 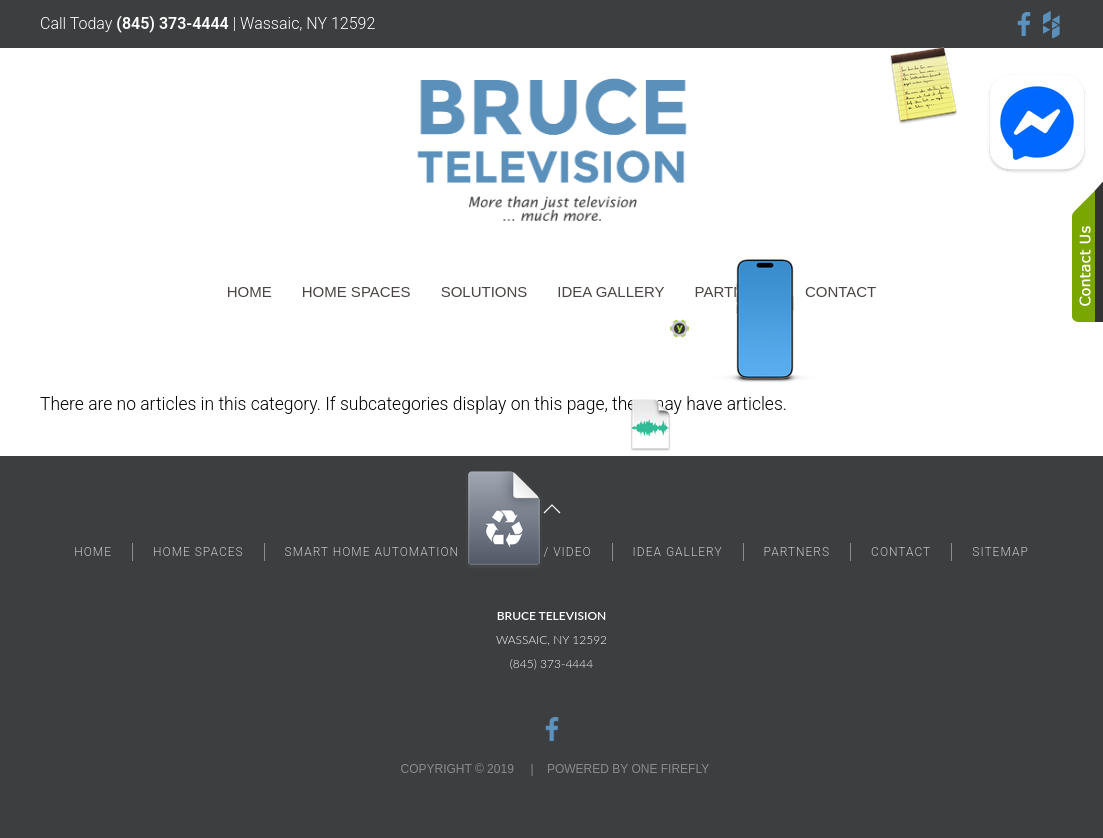 I want to click on audio file thumbnail in media browser, so click(x=650, y=425).